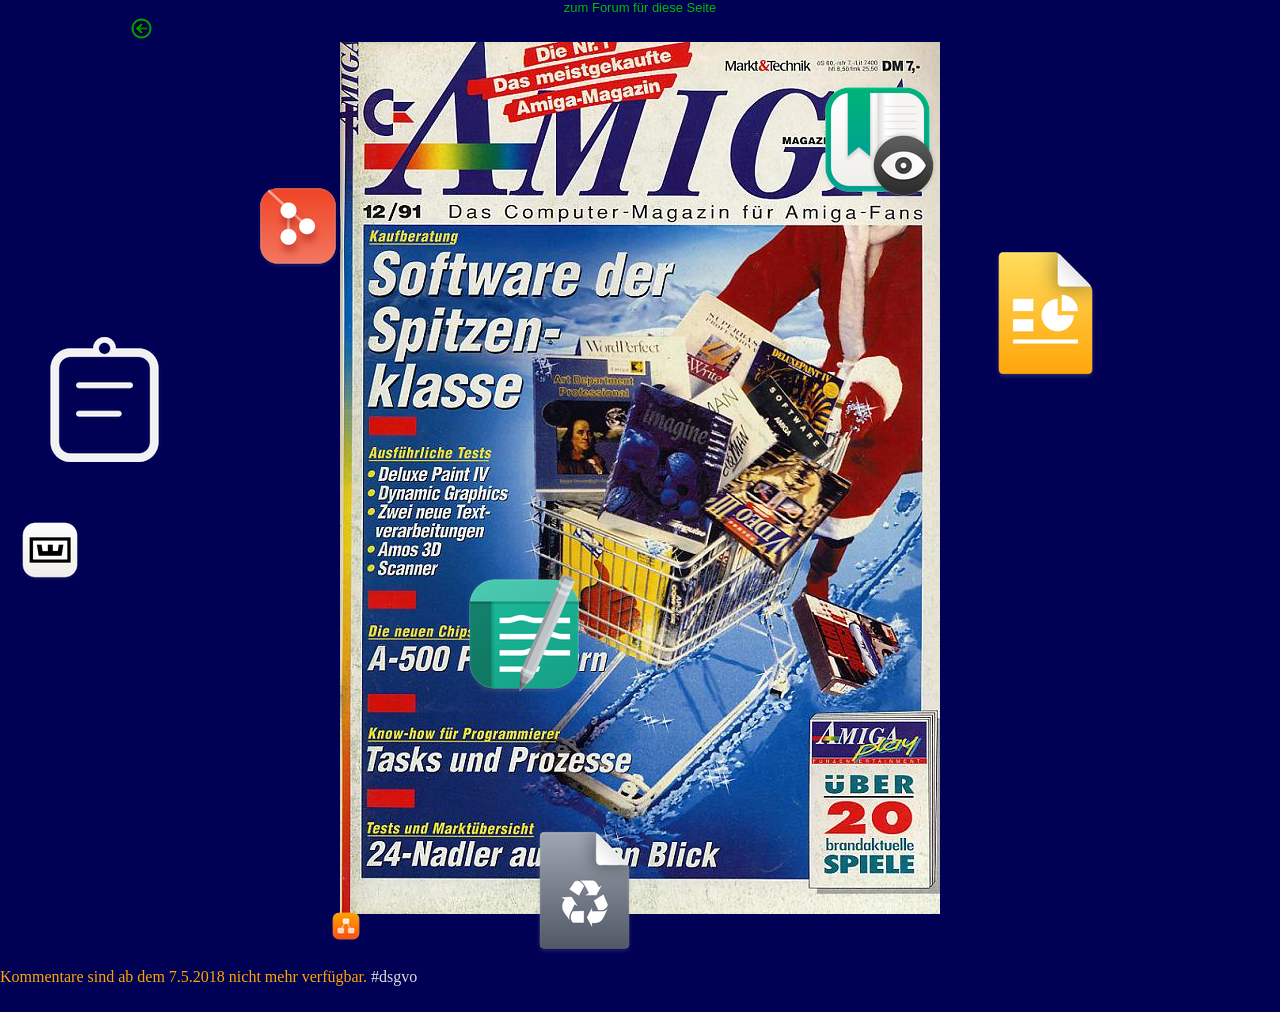  I want to click on open marknote app for writing notes, so click(524, 634).